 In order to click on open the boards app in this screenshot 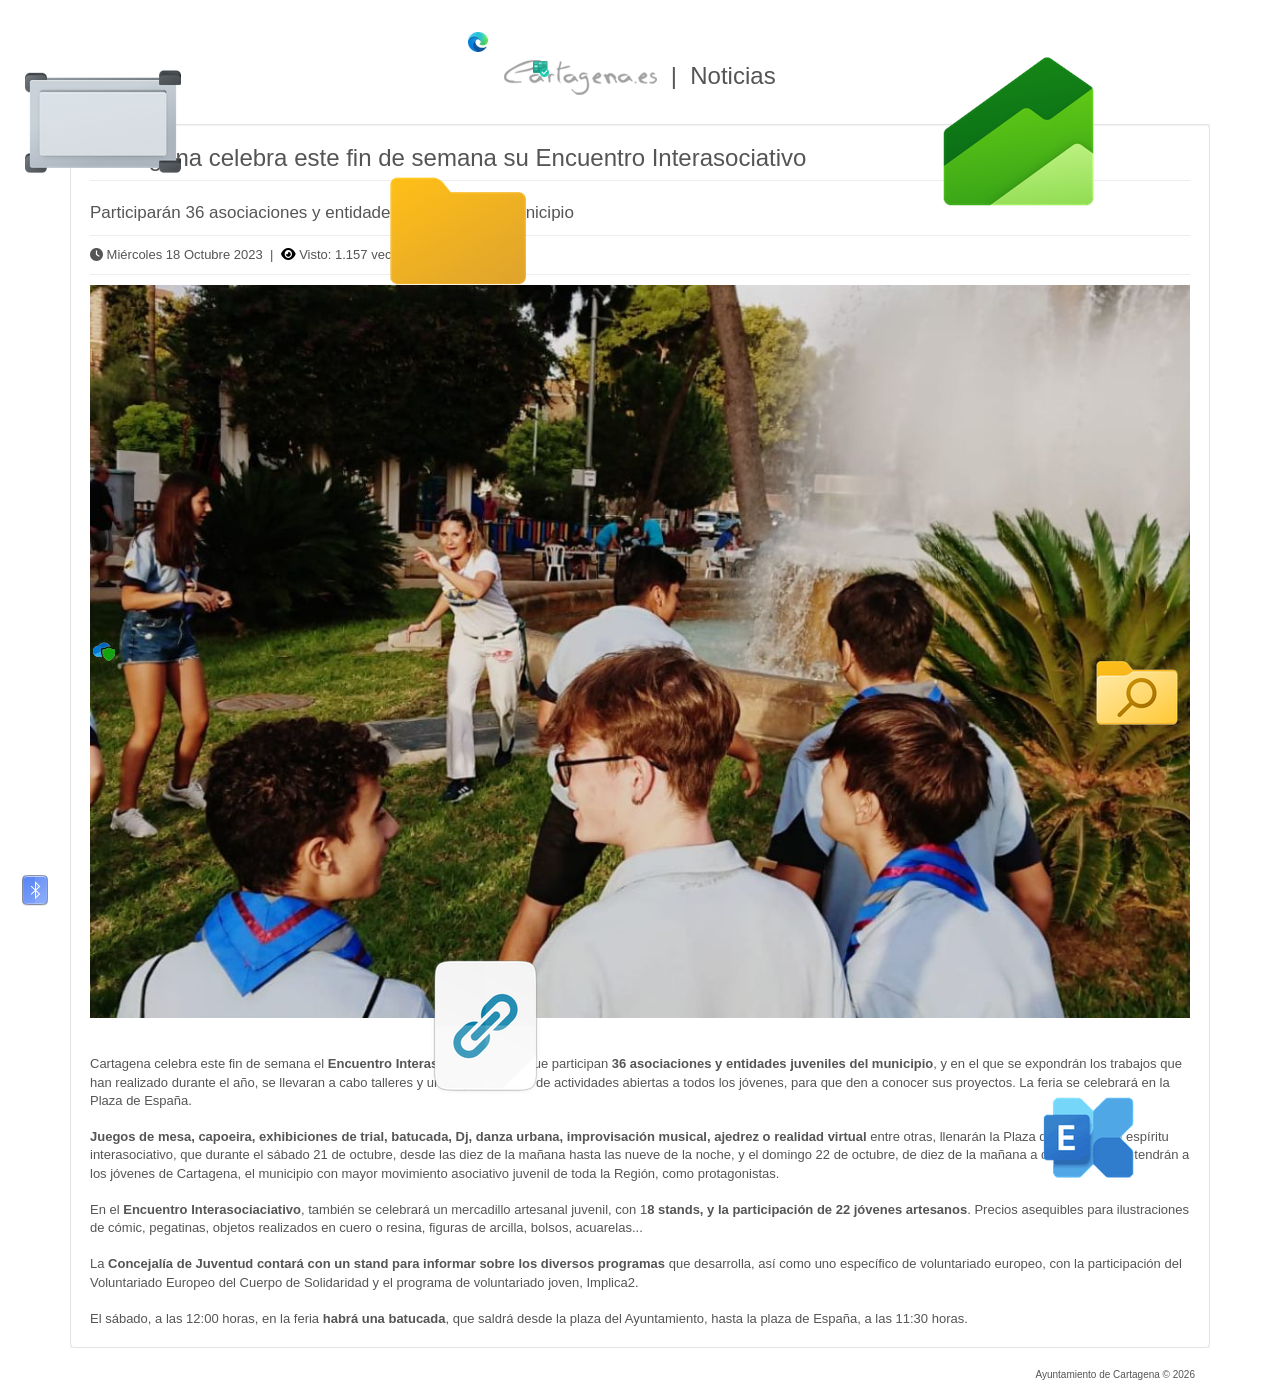, I will do `click(541, 69)`.